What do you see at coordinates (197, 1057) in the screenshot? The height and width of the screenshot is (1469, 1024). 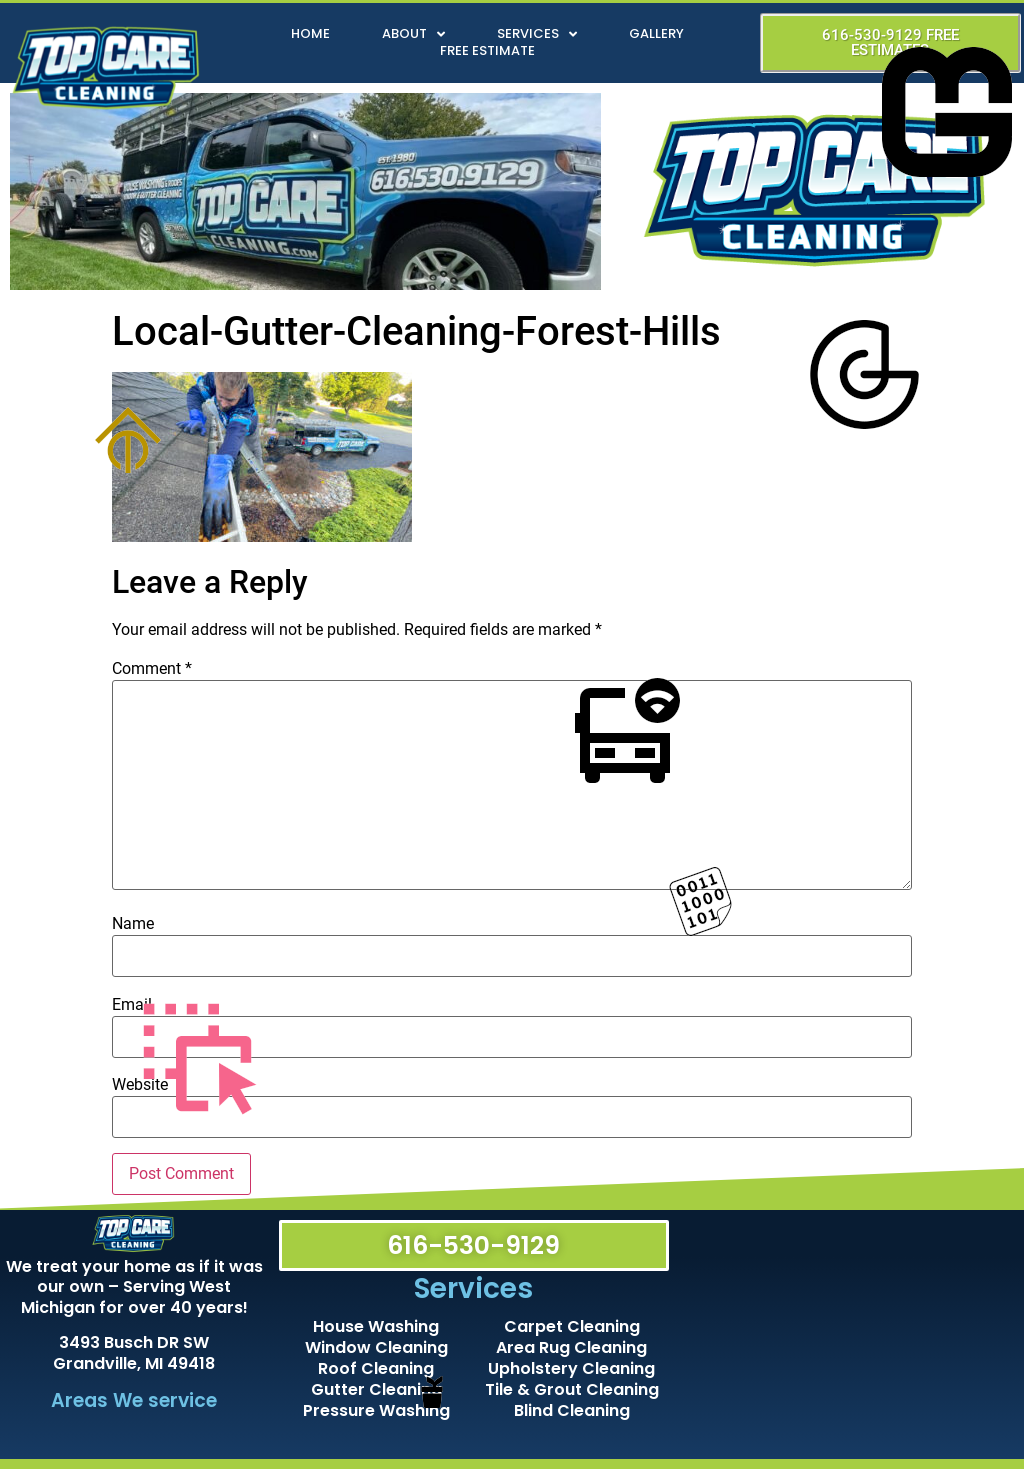 I see `drag and drop to rearrange items` at bounding box center [197, 1057].